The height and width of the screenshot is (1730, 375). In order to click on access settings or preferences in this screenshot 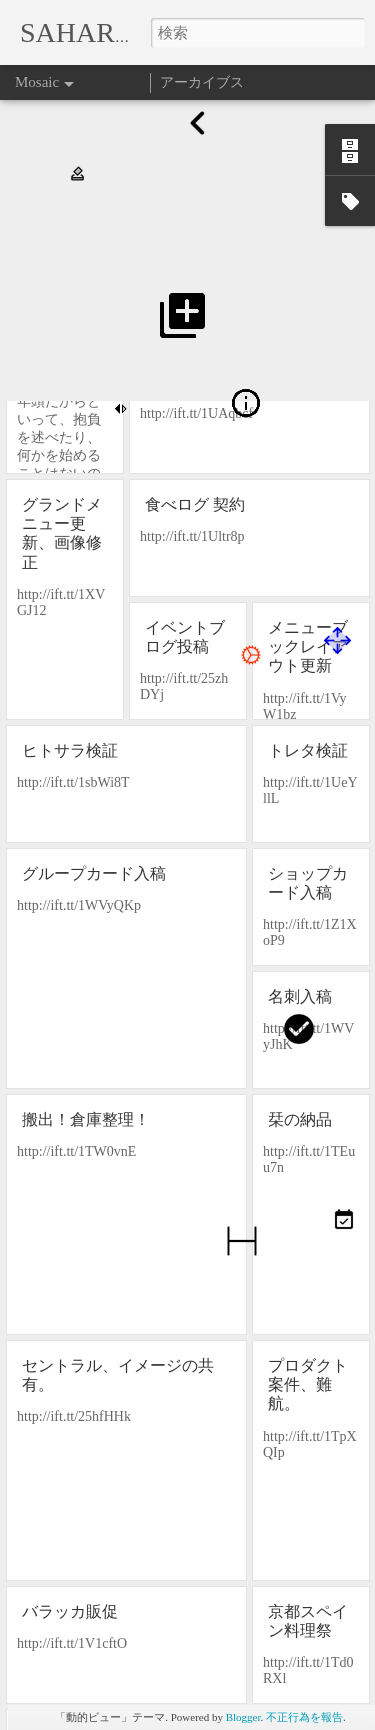, I will do `click(251, 655)`.